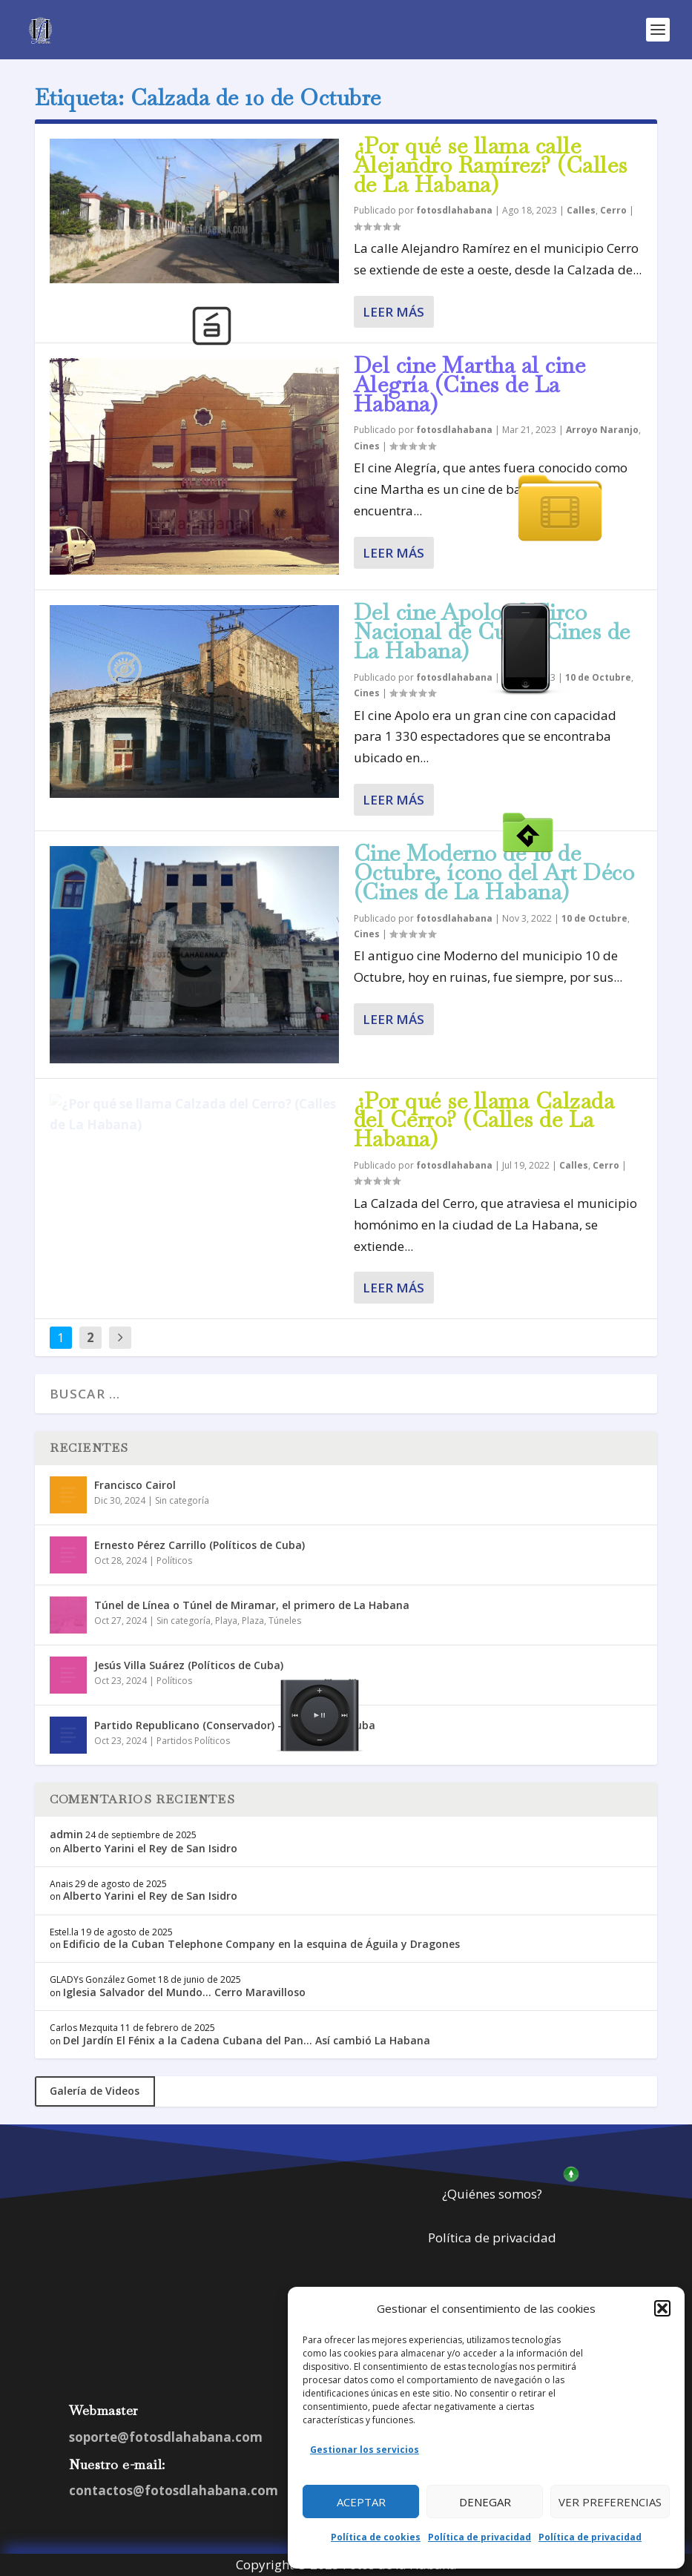 This screenshot has height=2576, width=692. Describe the element at coordinates (211, 326) in the screenshot. I see `open character map to insert special symbols` at that location.